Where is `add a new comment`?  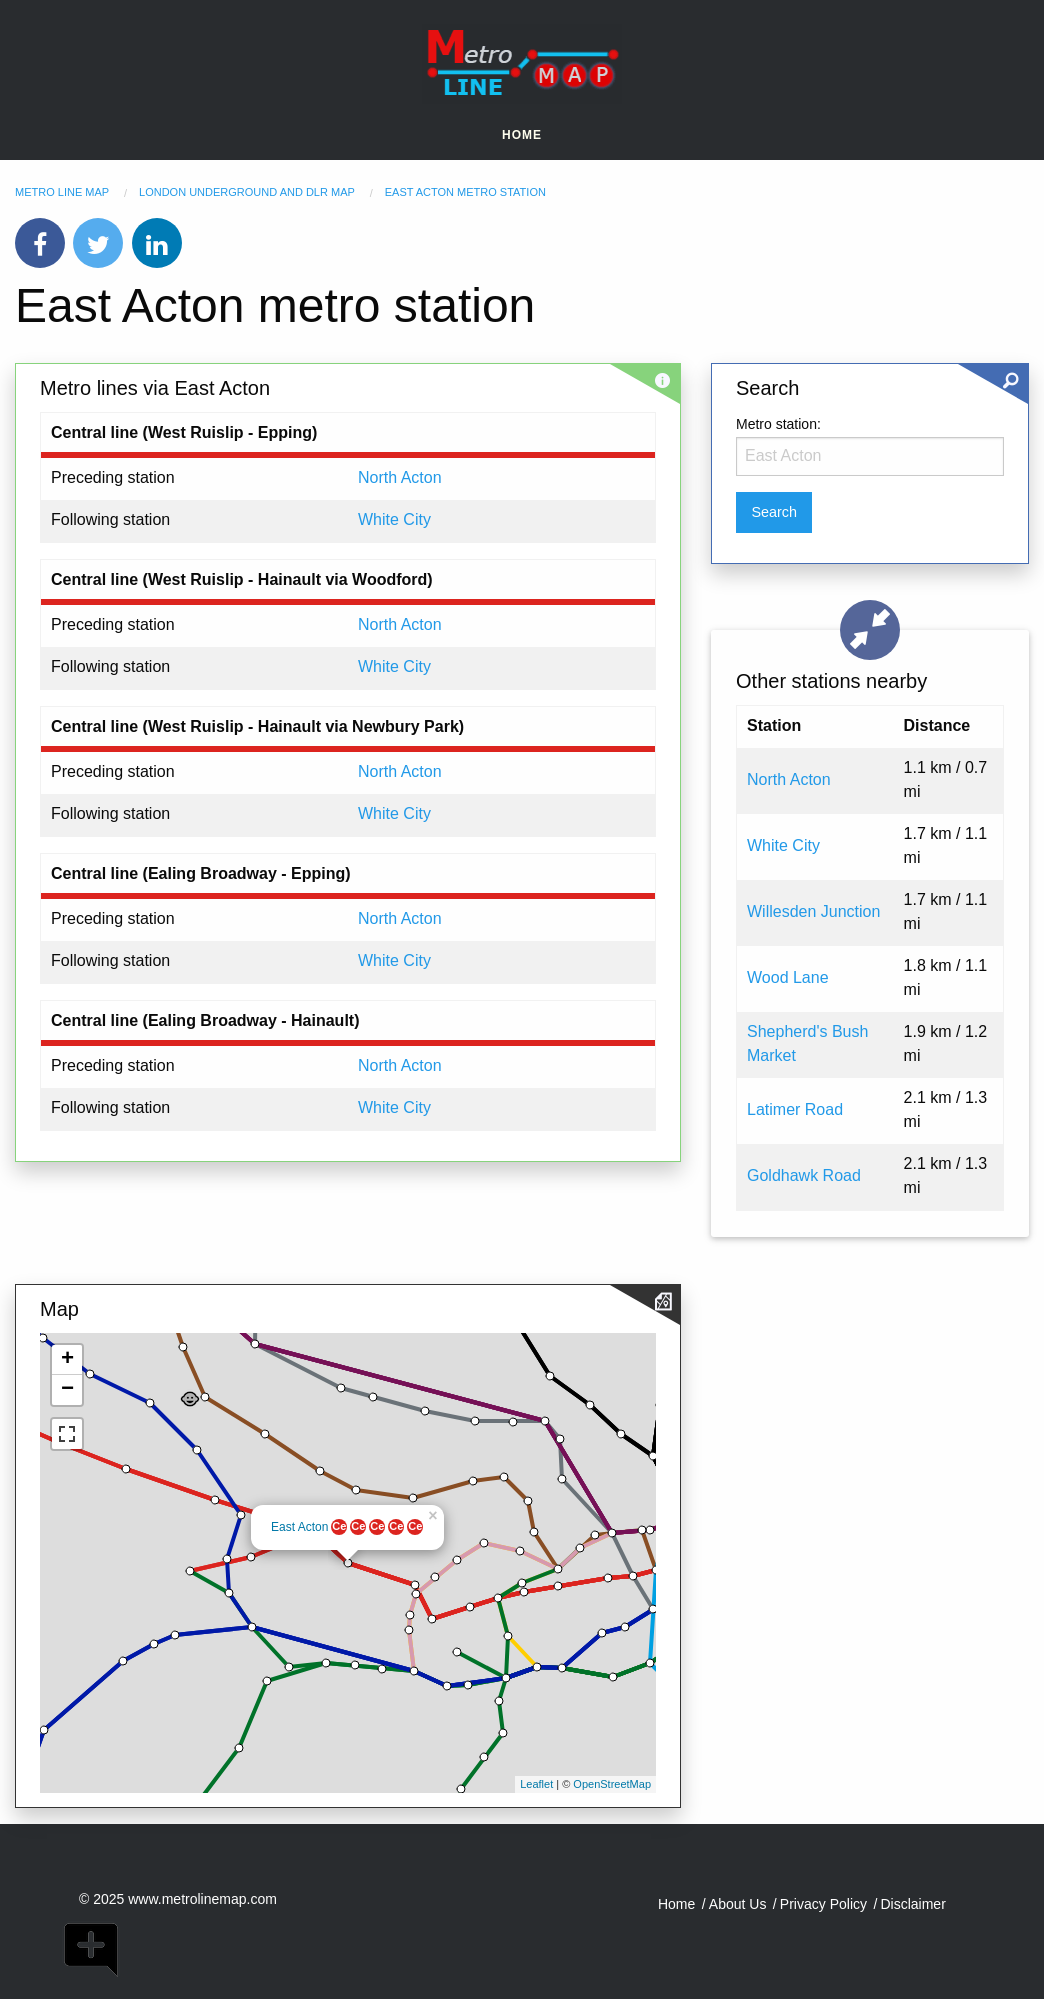
add a new comment is located at coordinates (91, 1950).